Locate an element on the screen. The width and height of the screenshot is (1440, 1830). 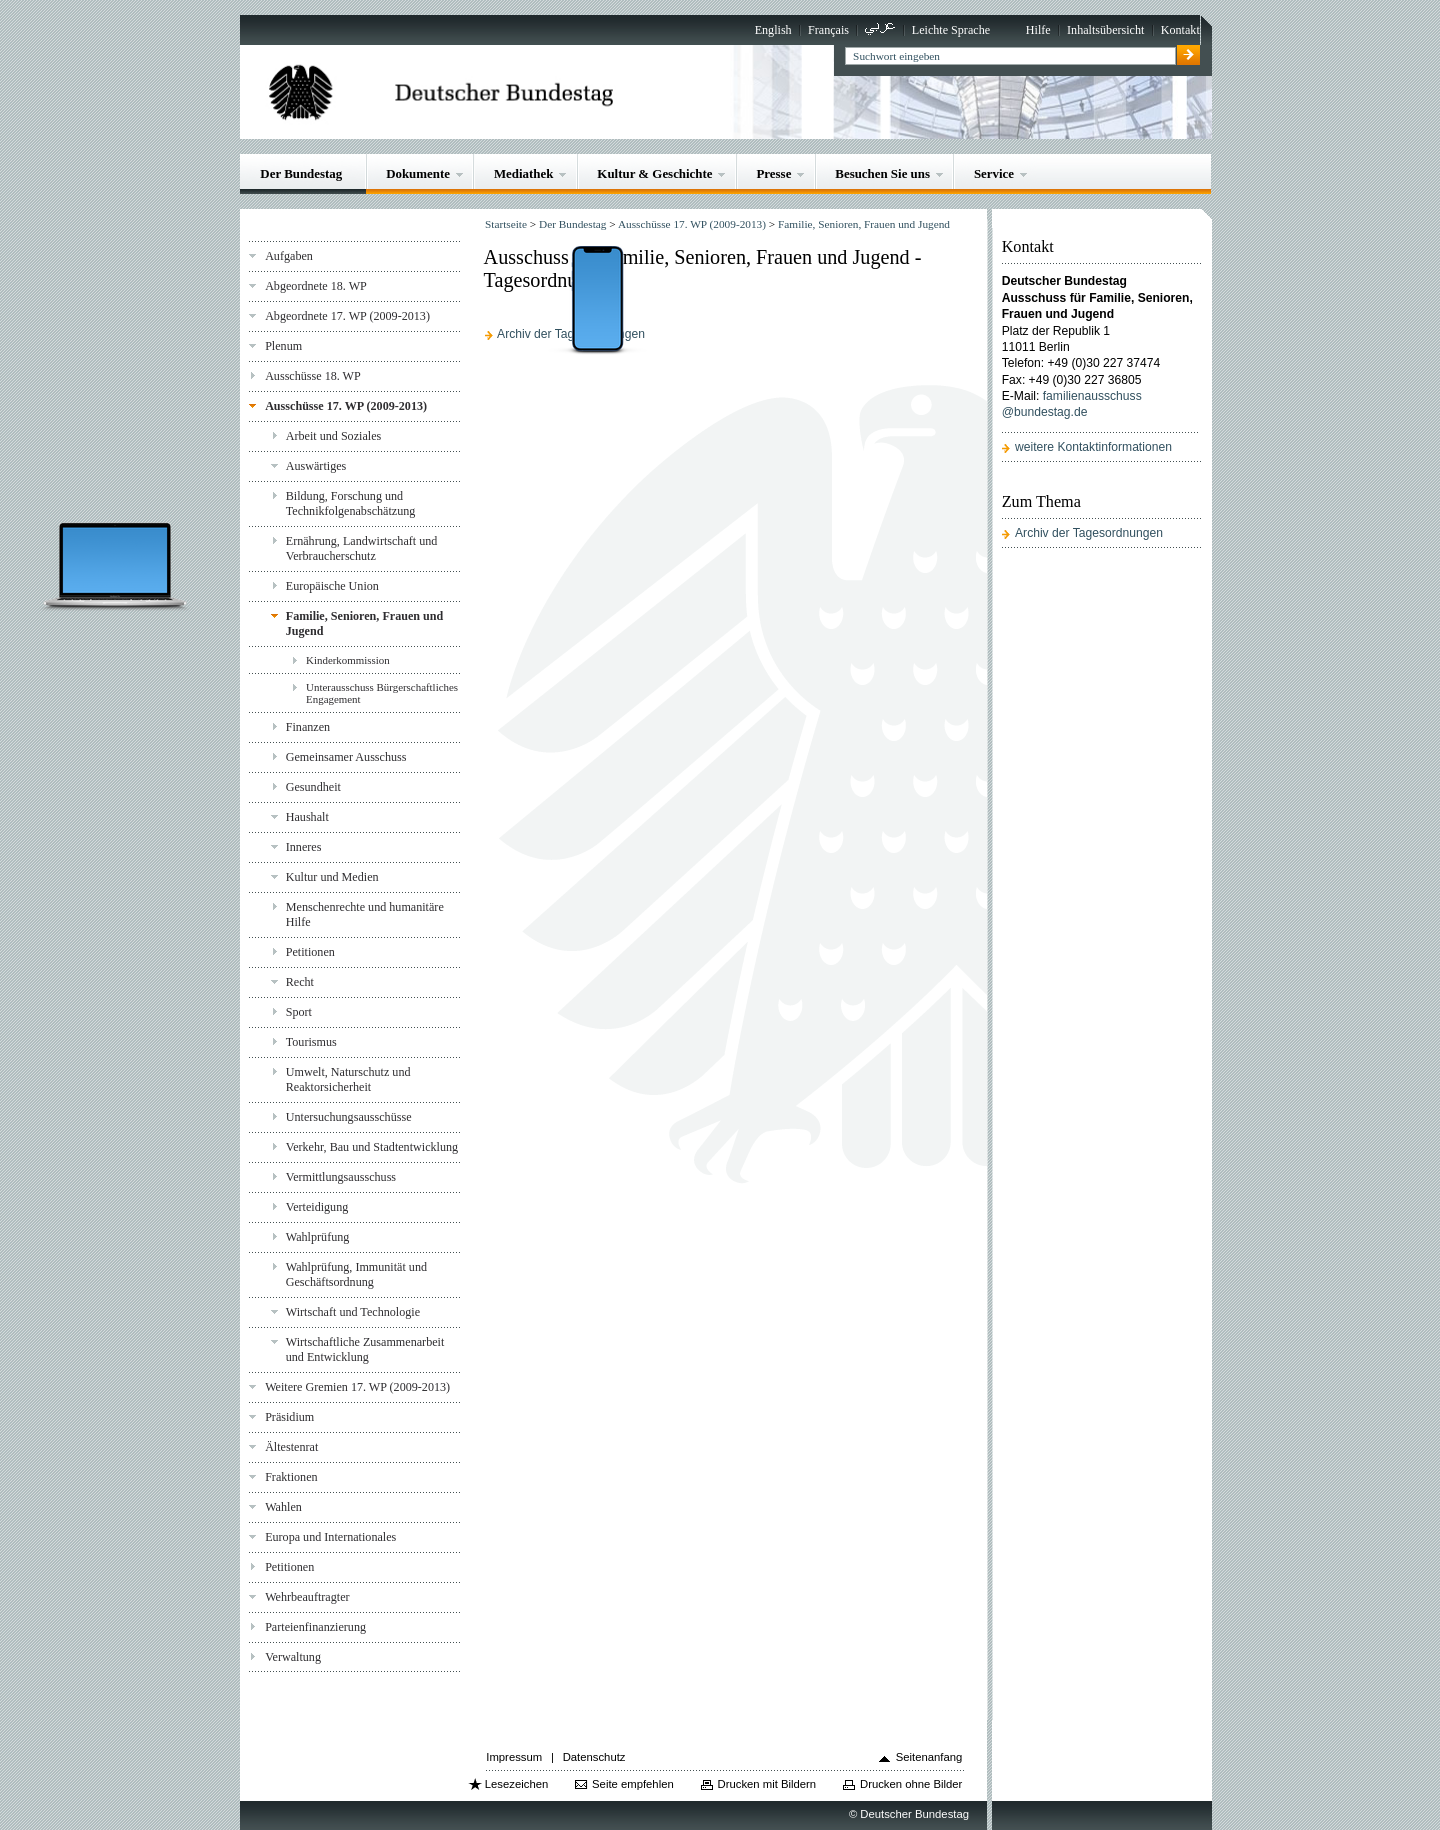
represents this macbook pro in system settings is located at coordinates (115, 554).